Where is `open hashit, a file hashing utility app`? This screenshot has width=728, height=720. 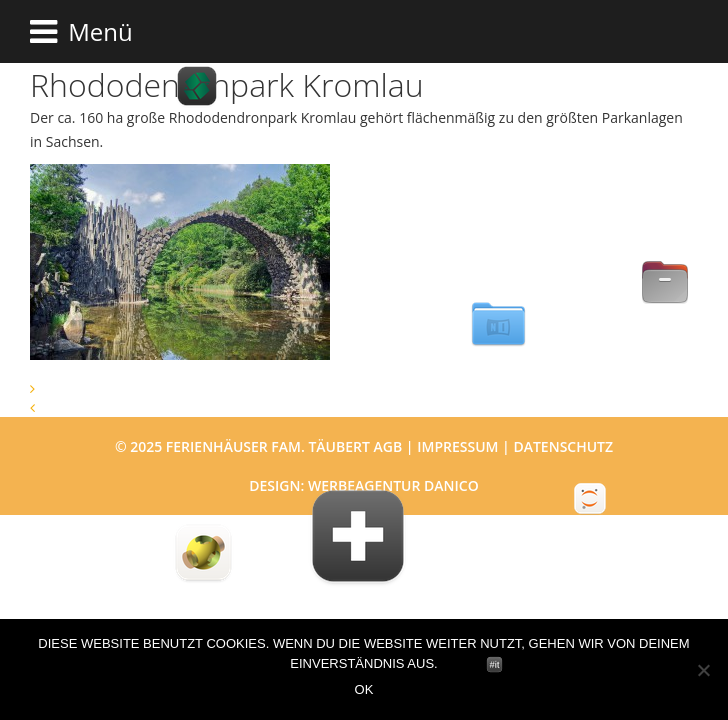
open hashit, a file hashing utility app is located at coordinates (494, 664).